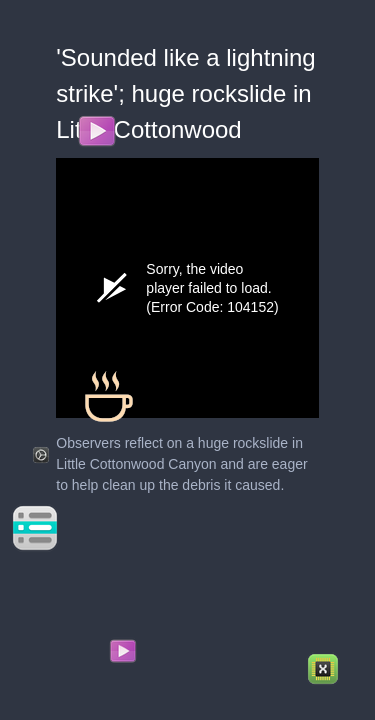 The image size is (375, 720). What do you see at coordinates (41, 455) in the screenshot?
I see `default application icon placeholder` at bounding box center [41, 455].